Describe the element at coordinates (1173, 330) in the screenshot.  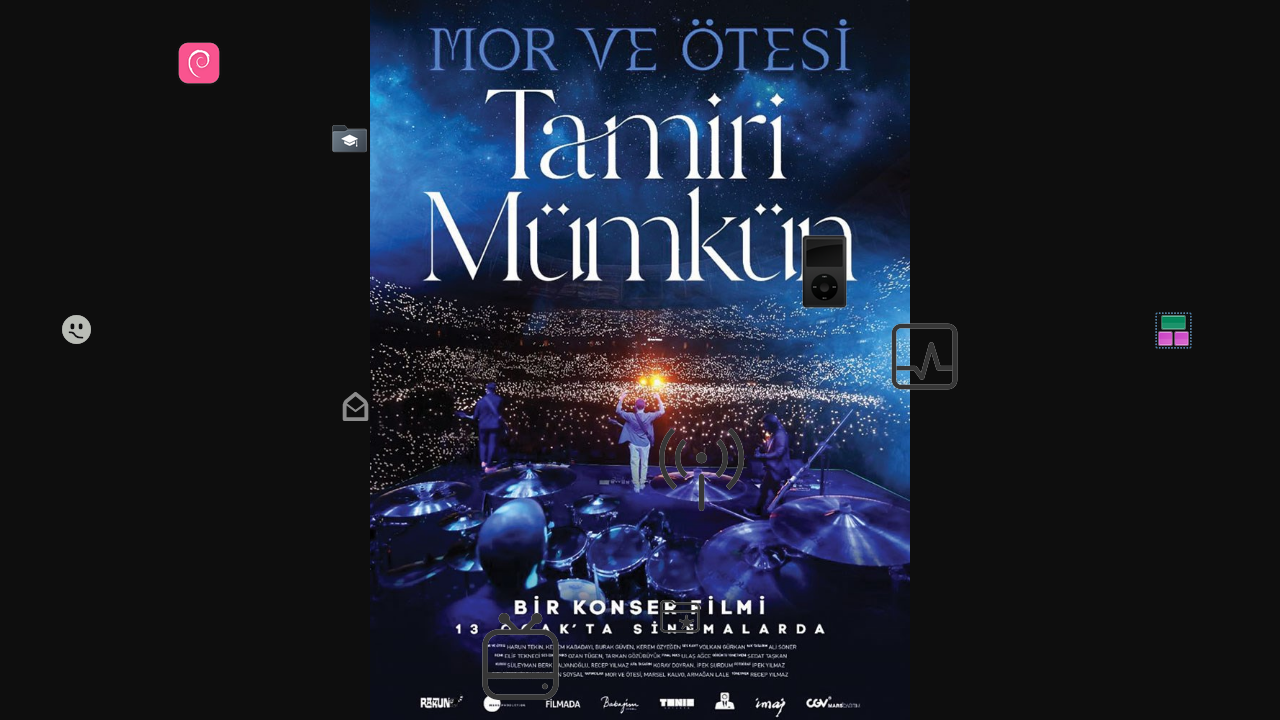
I see `select all items in the current view` at that location.